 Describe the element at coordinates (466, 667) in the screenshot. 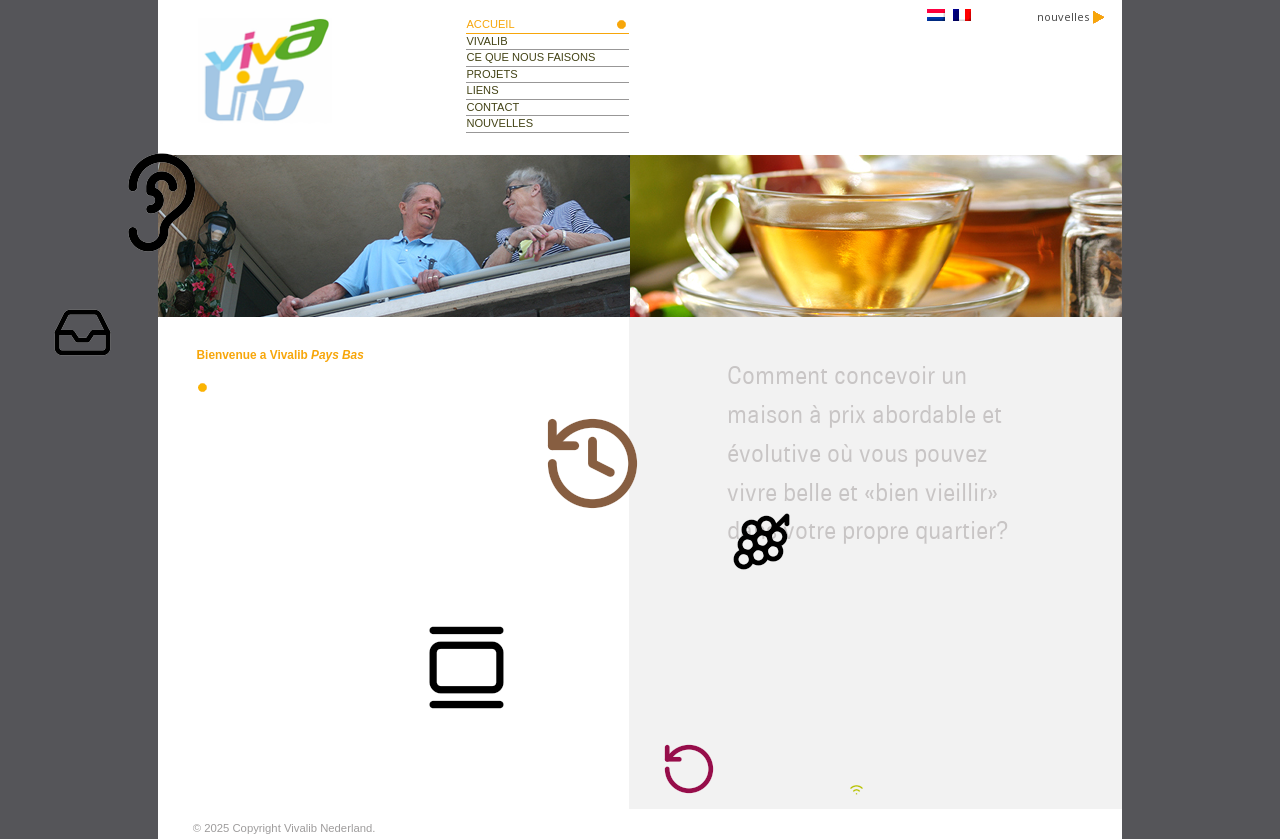

I see `view images in a vertical gallery layout` at that location.